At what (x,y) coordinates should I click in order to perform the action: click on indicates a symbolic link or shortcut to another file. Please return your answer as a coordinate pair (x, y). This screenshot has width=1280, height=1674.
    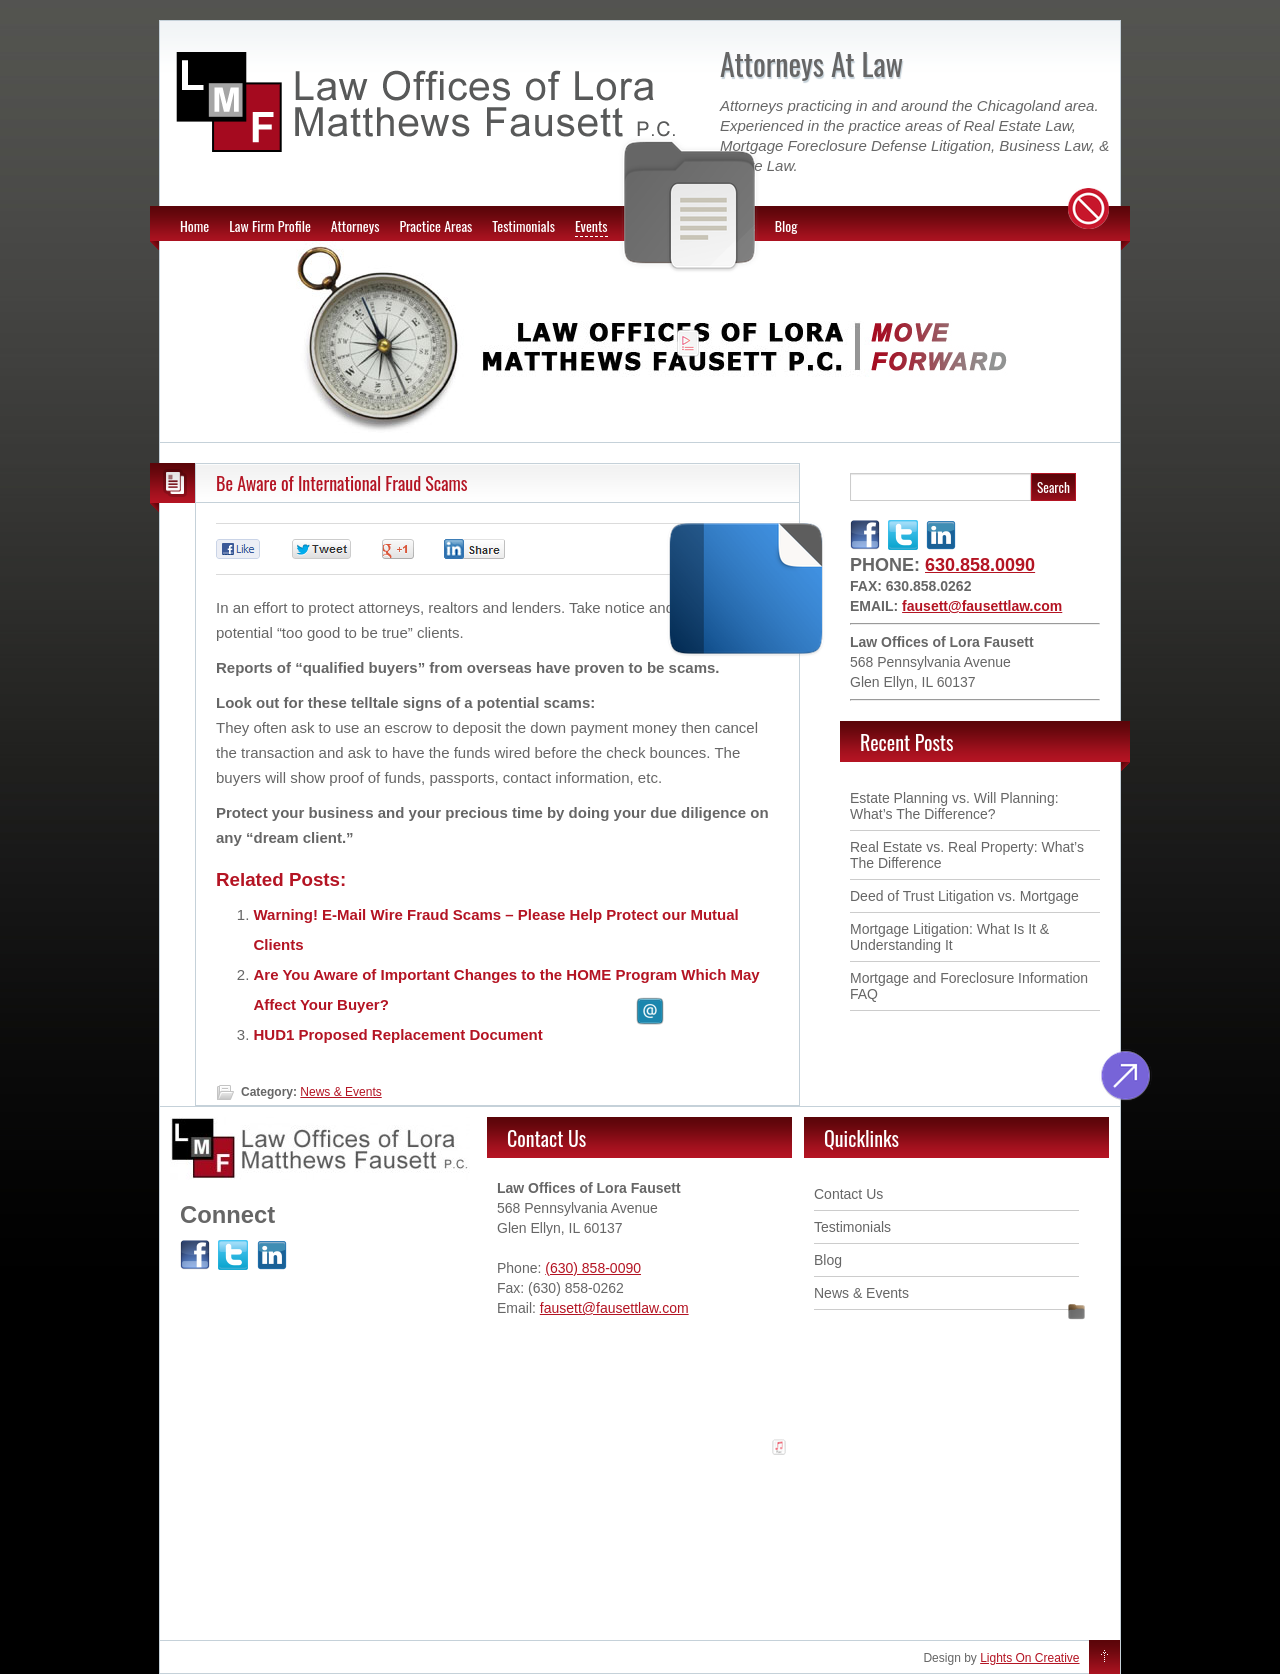
    Looking at the image, I should click on (1125, 1075).